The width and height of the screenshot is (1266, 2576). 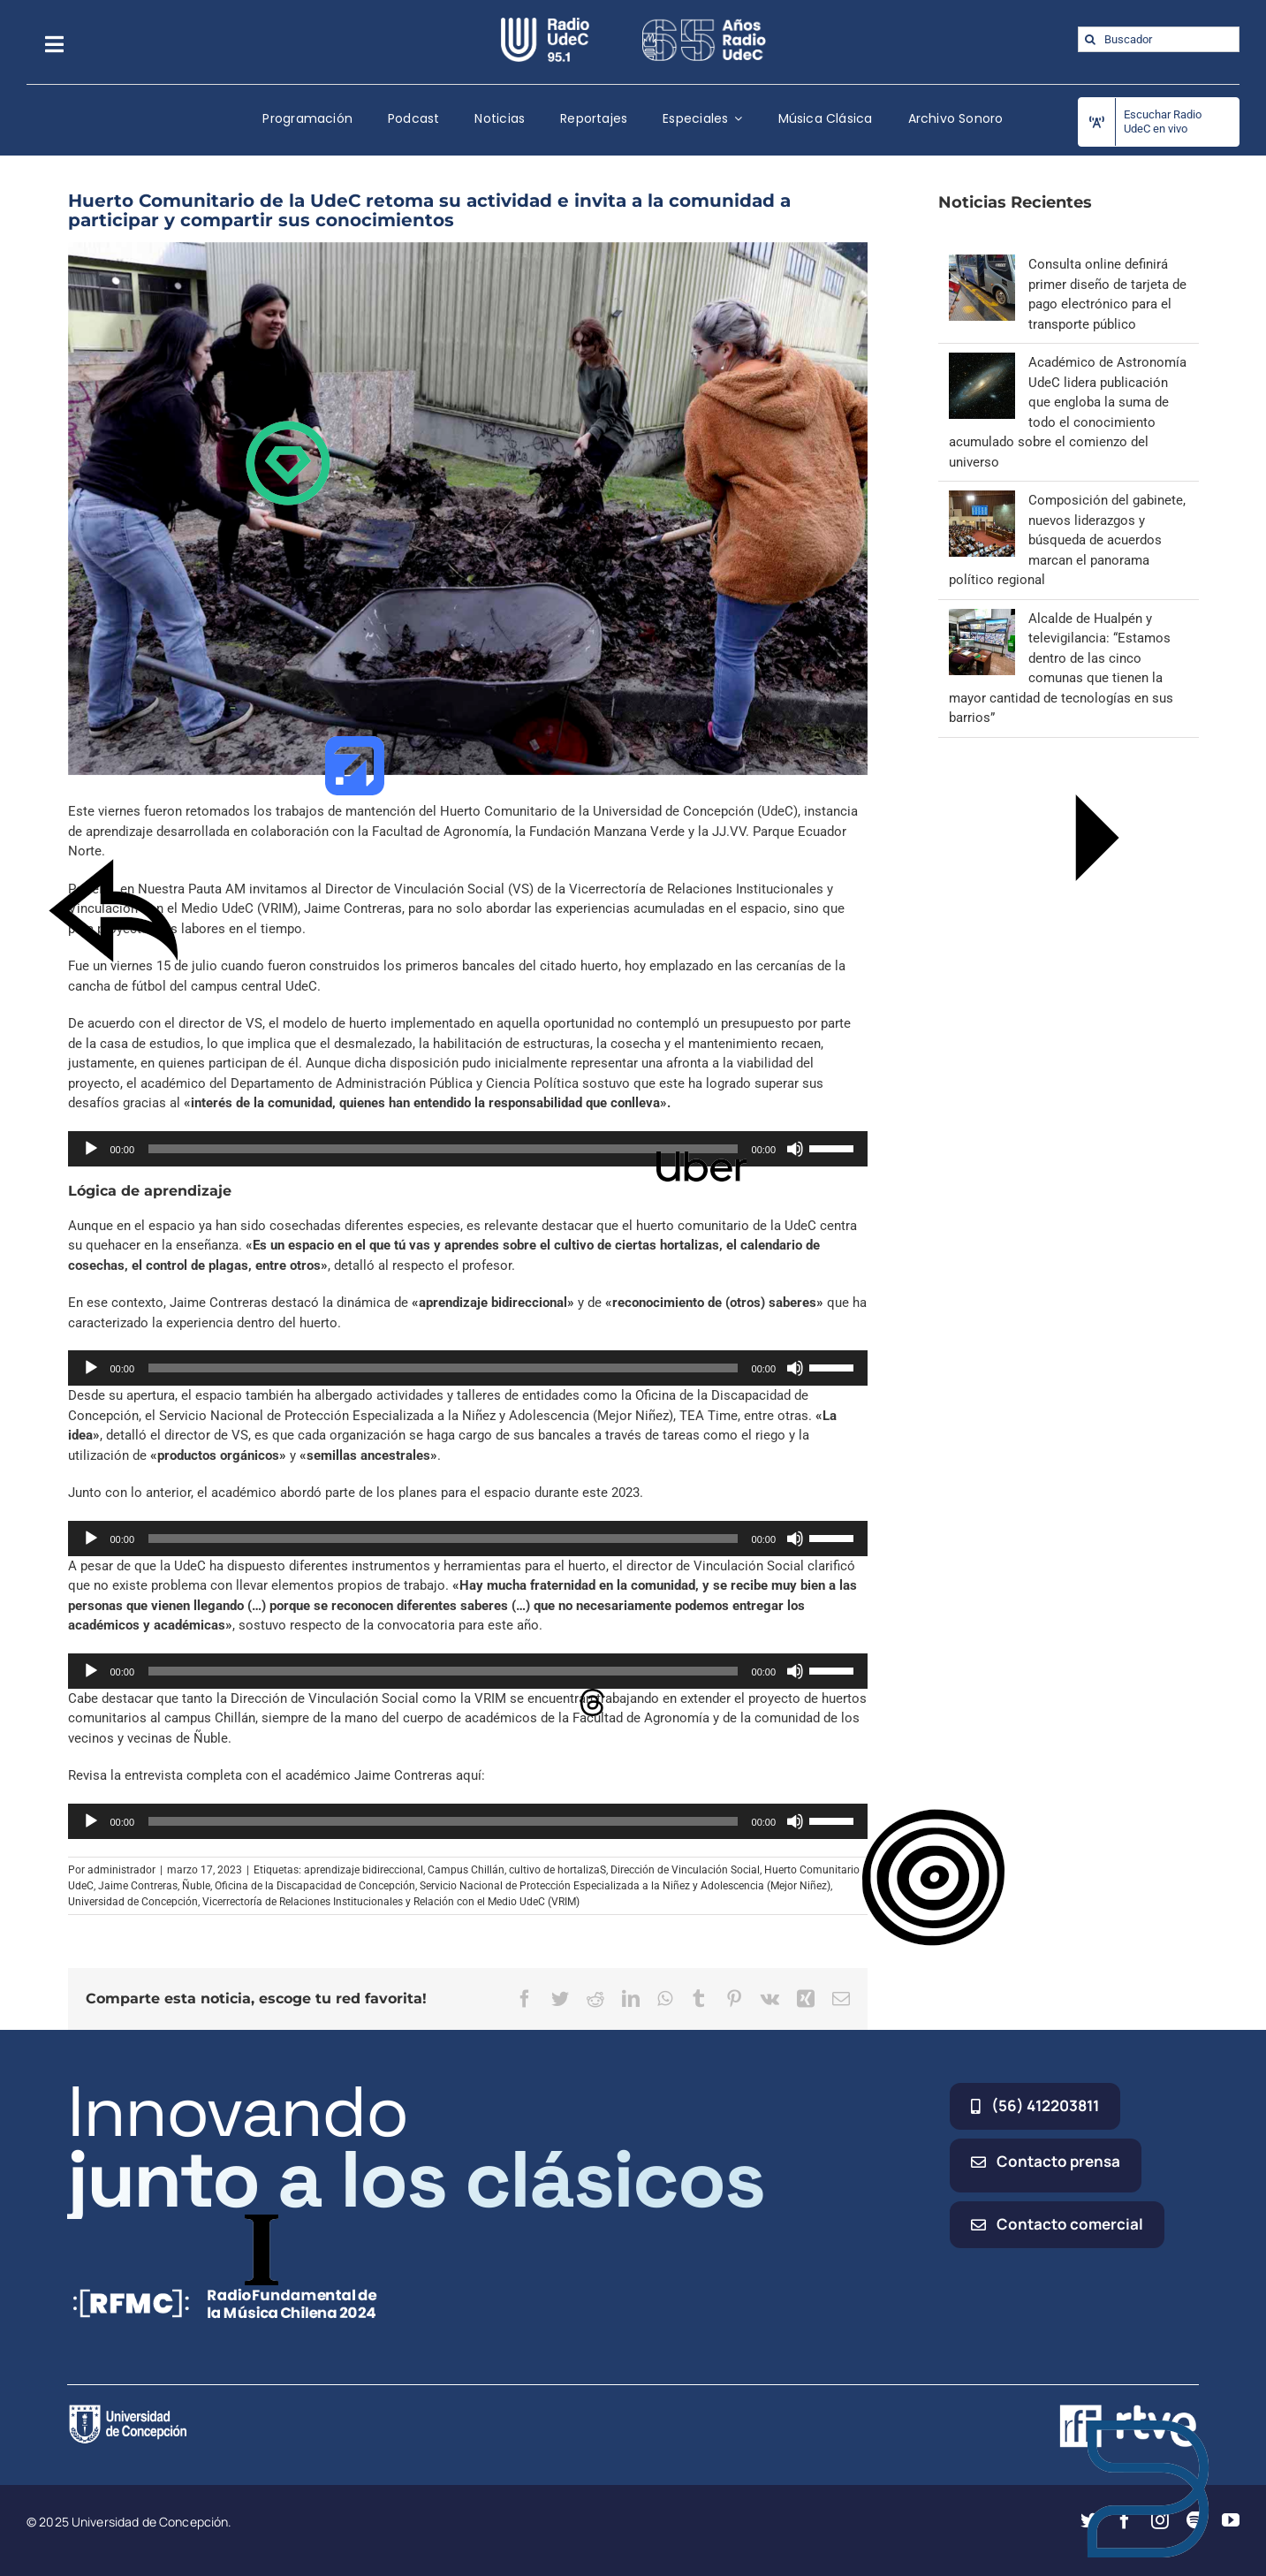 What do you see at coordinates (933, 1877) in the screenshot?
I see `optuna hyperparameter optimization framework logo` at bounding box center [933, 1877].